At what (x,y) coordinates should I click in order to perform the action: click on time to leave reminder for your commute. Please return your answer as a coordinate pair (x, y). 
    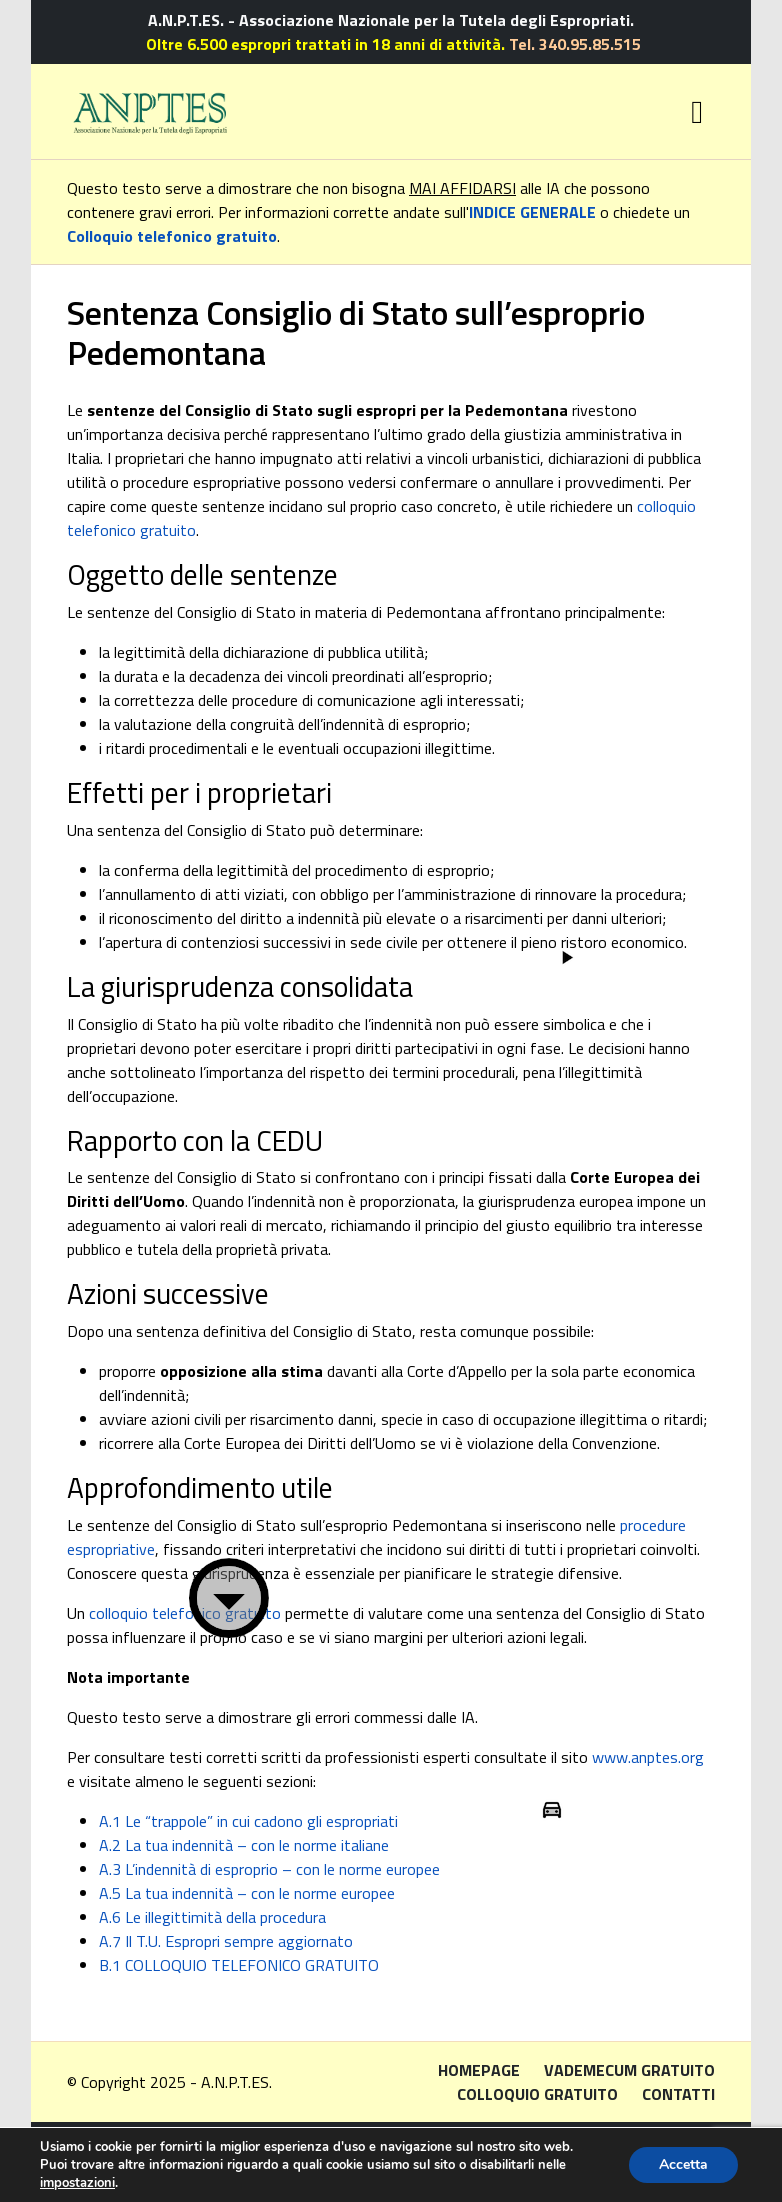
    Looking at the image, I should click on (552, 1810).